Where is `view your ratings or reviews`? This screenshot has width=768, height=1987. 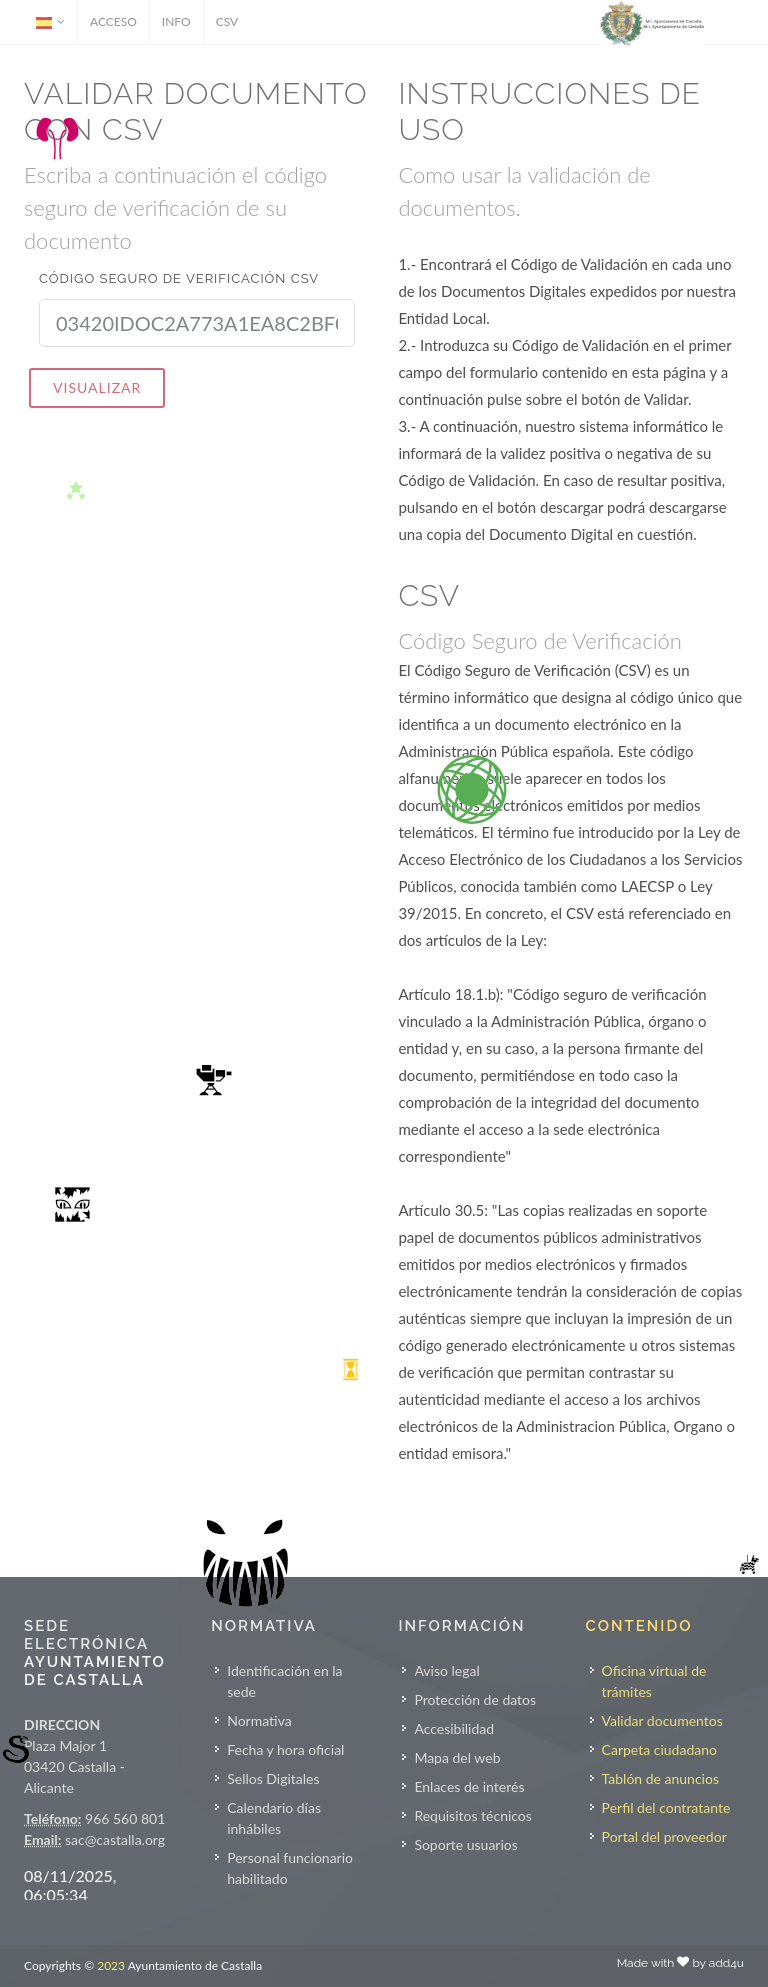
view your ratings or reviews is located at coordinates (76, 490).